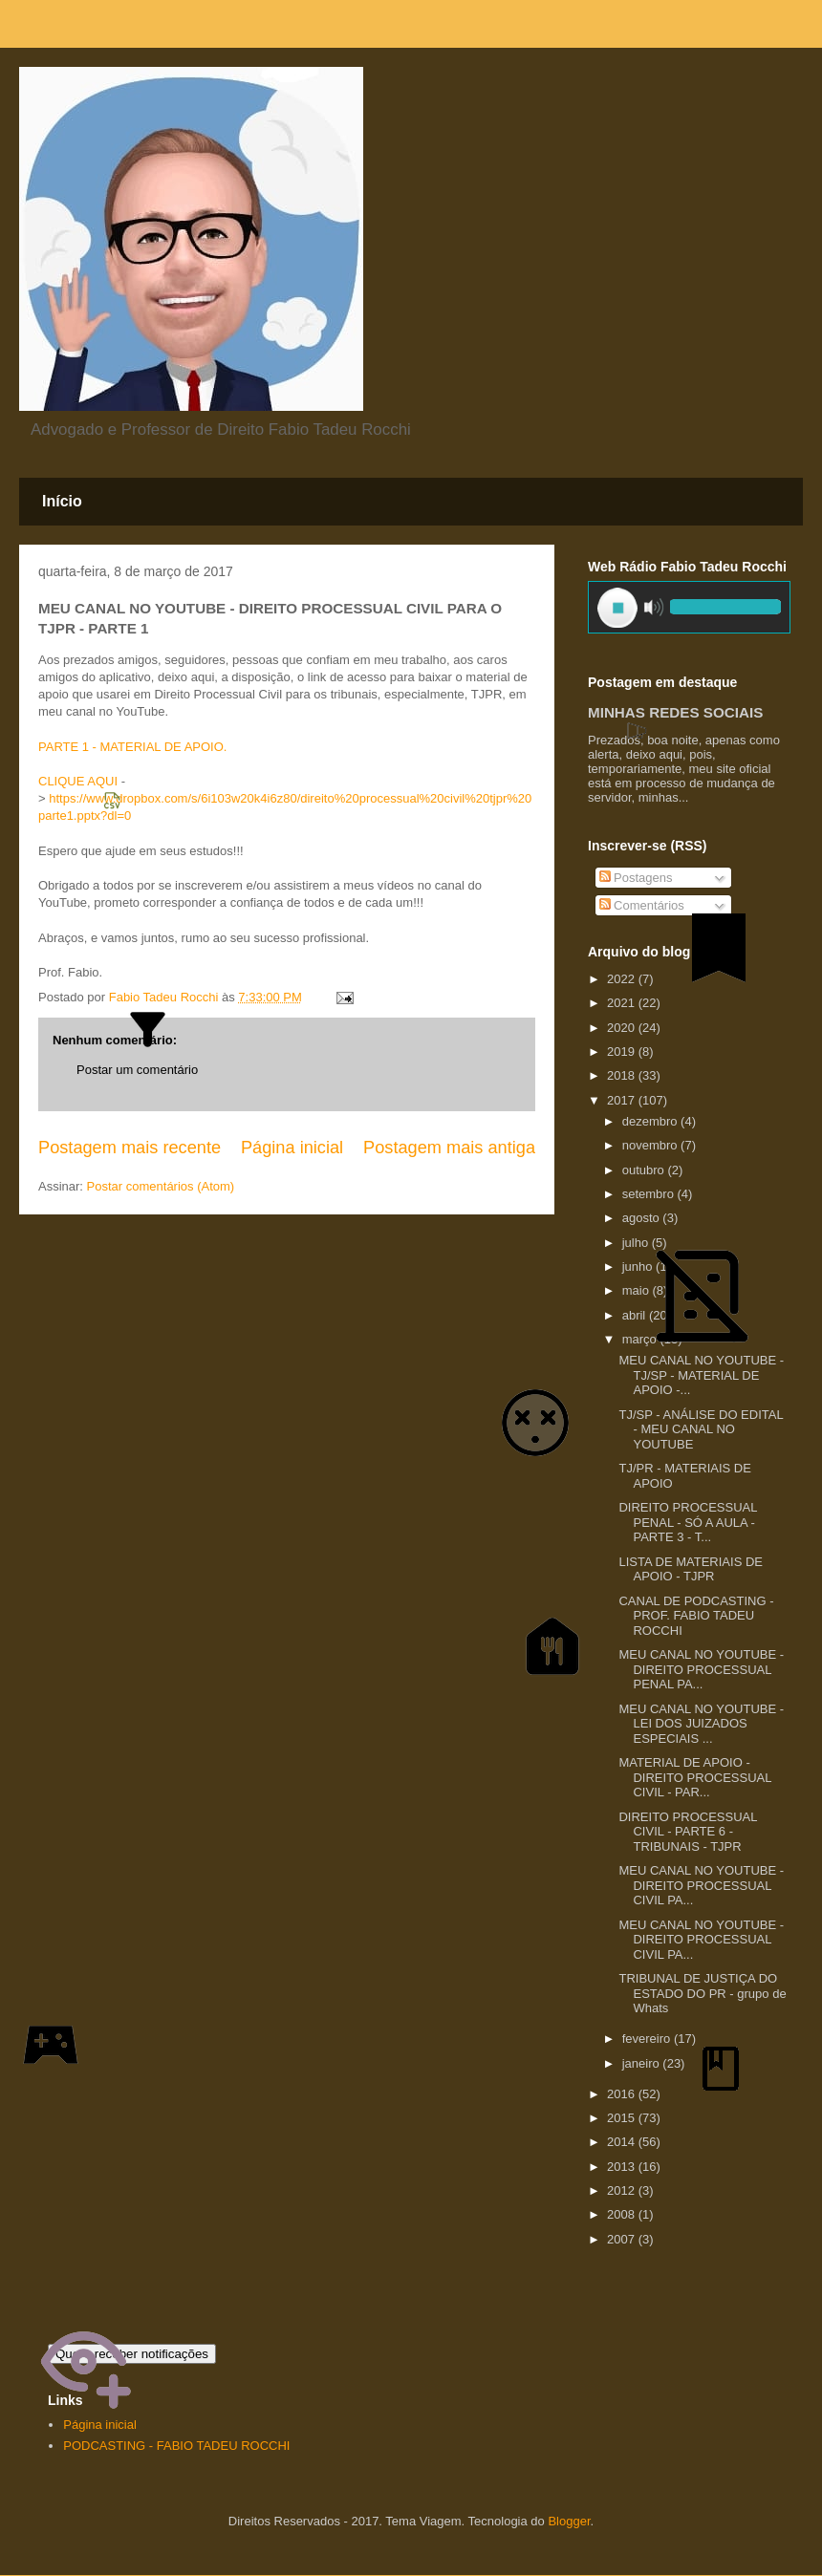 This screenshot has height=2576, width=822. Describe the element at coordinates (636, 731) in the screenshot. I see `make an announcement` at that location.